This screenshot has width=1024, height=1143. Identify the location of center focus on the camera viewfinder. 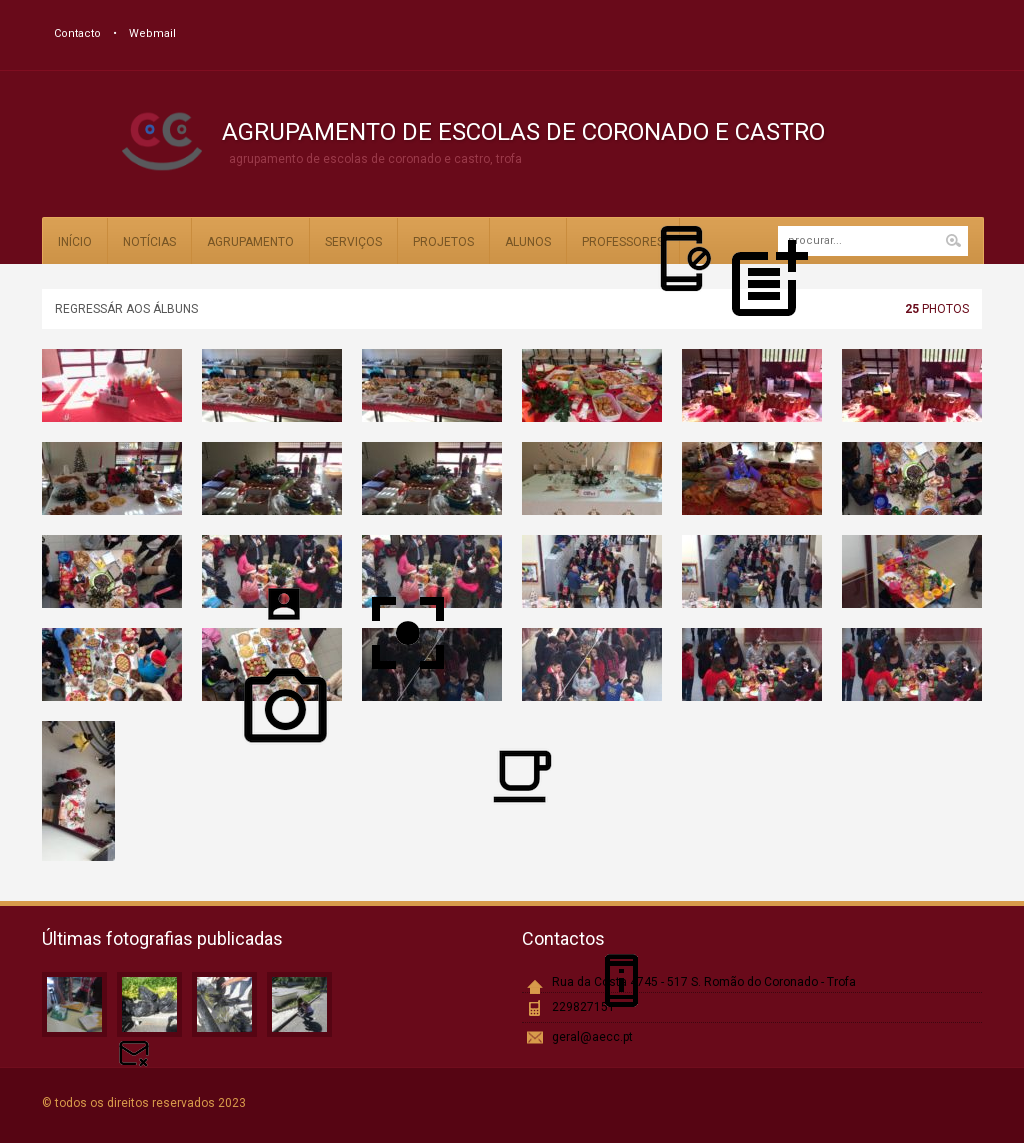
(408, 633).